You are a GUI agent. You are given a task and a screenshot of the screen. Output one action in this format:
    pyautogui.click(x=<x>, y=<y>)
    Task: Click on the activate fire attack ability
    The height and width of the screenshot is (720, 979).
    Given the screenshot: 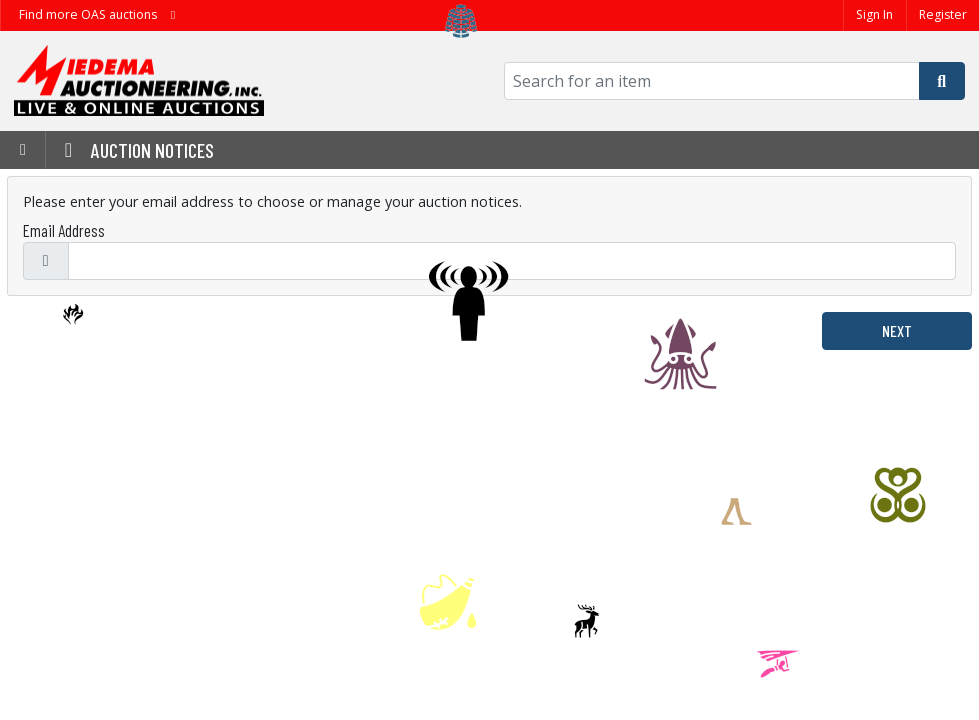 What is the action you would take?
    pyautogui.click(x=73, y=314)
    